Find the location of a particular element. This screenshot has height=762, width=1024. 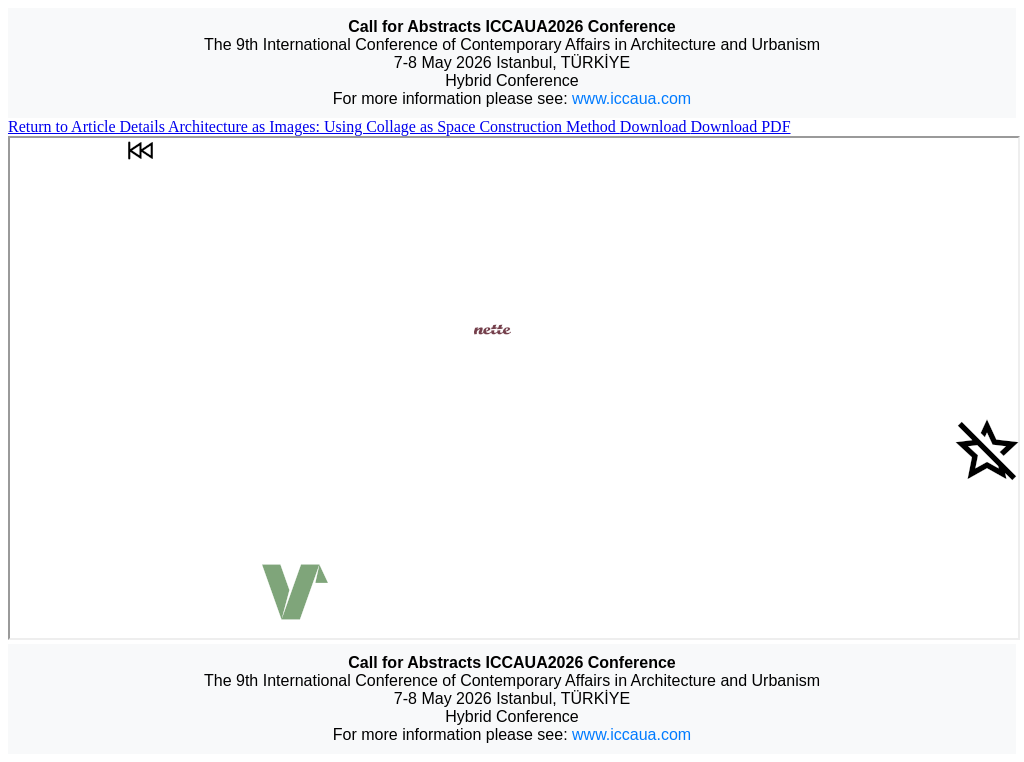

nette framework logo is located at coordinates (492, 329).